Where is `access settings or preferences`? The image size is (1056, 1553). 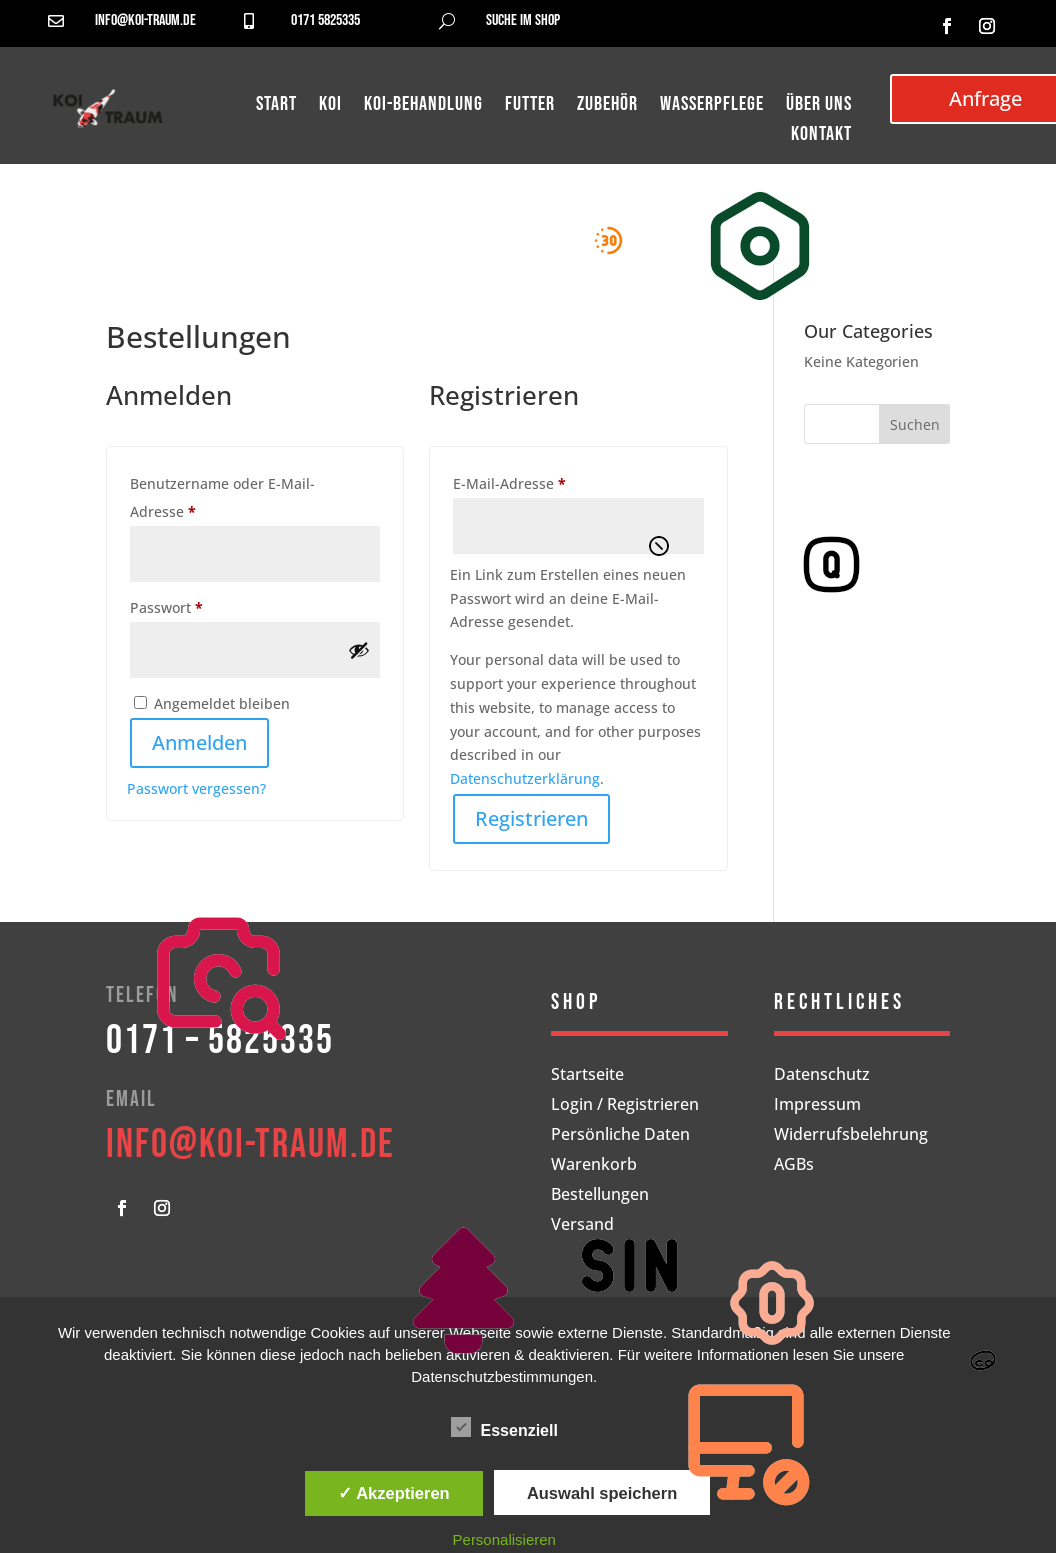 access settings or preferences is located at coordinates (760, 246).